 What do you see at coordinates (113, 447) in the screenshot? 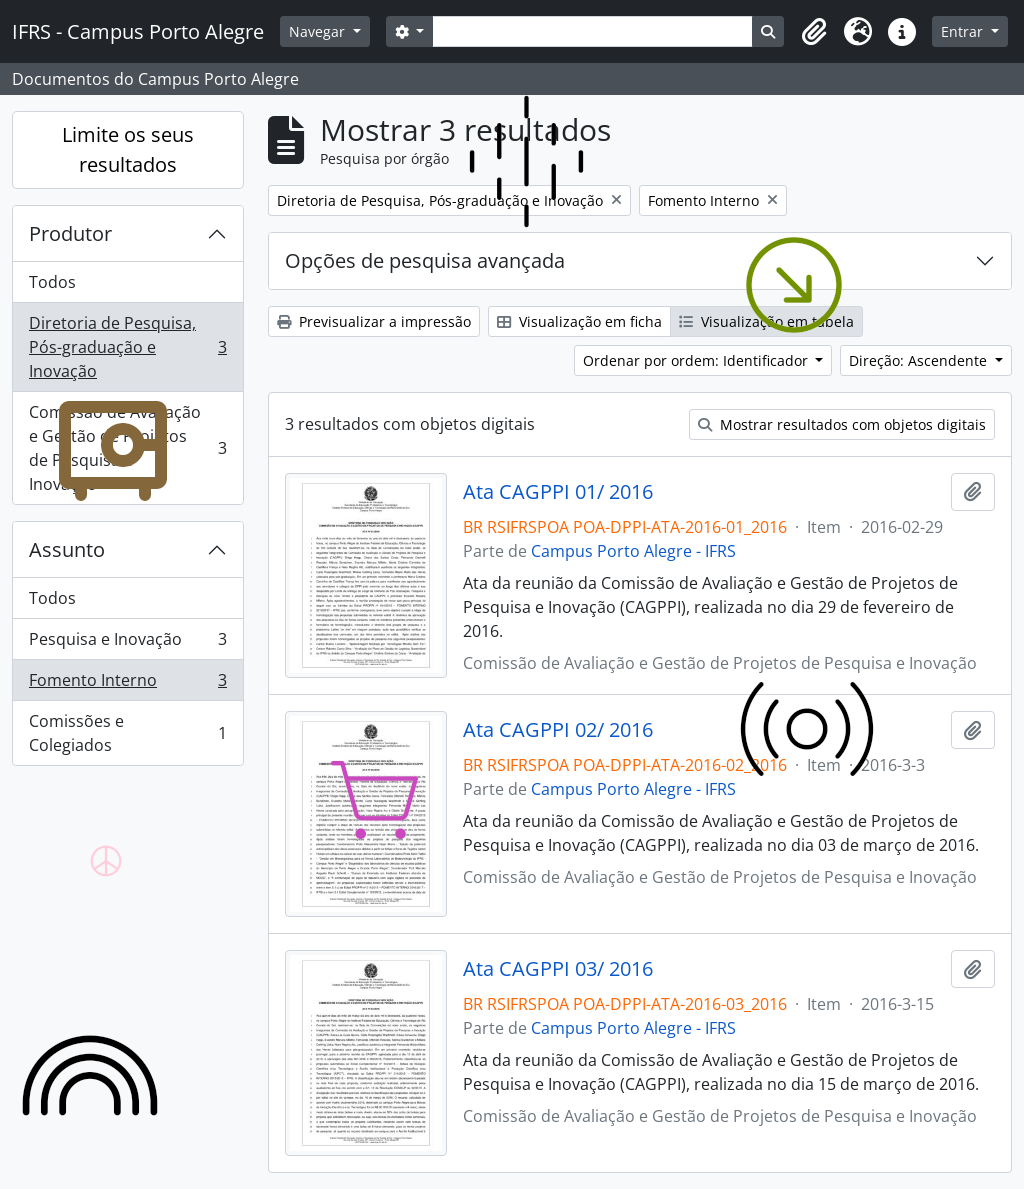
I see `access secure storage or vault` at bounding box center [113, 447].